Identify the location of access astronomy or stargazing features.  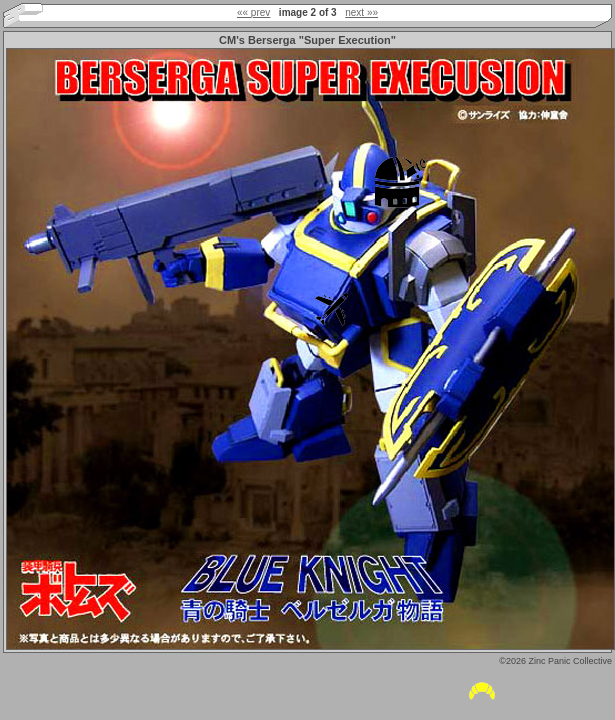
(401, 179).